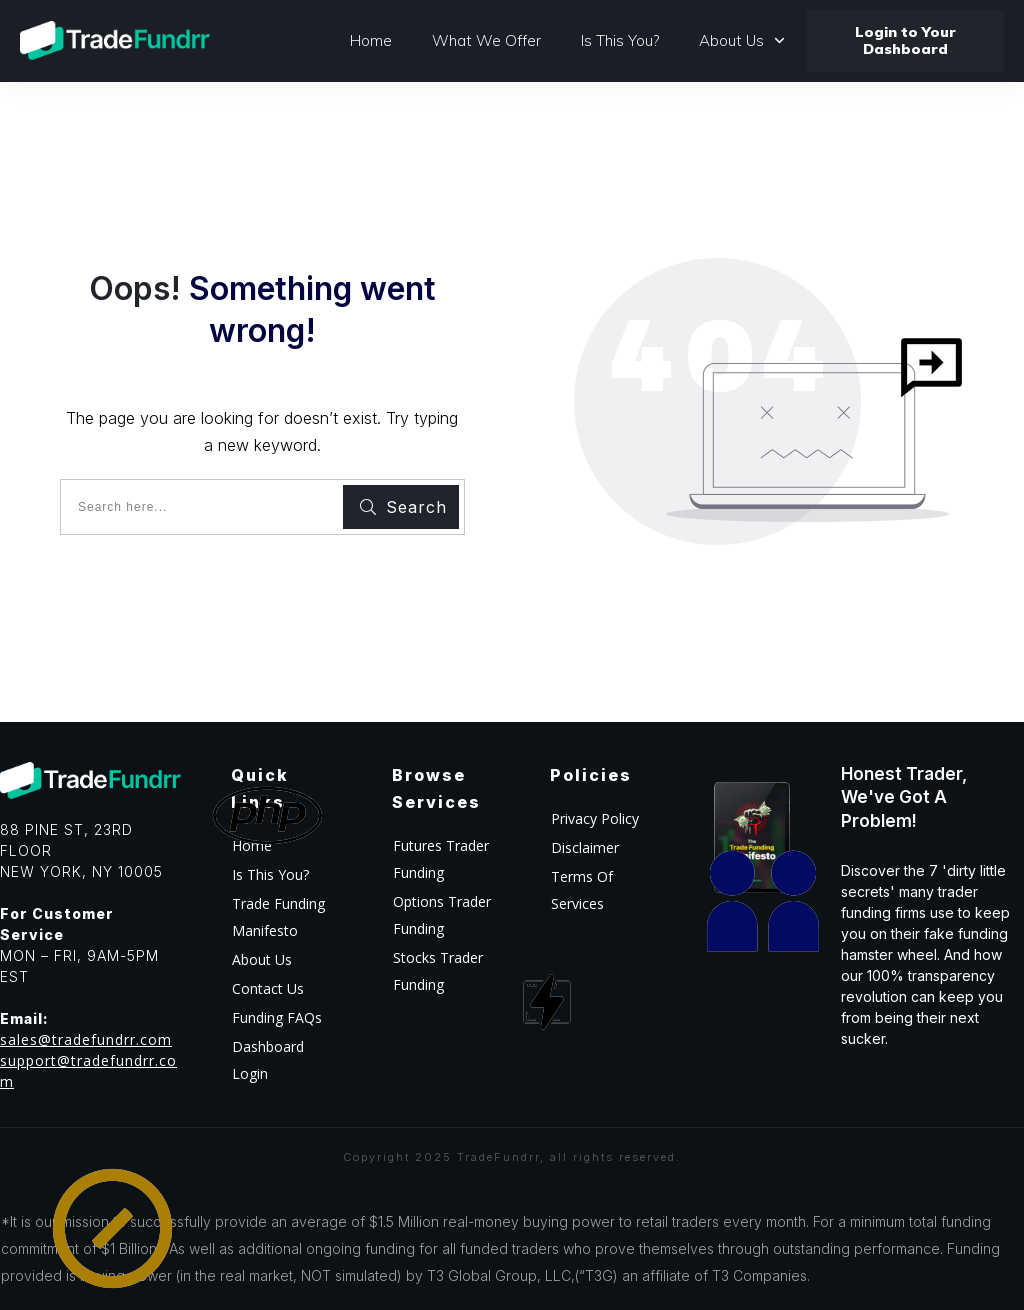  I want to click on access compass or navigation features, so click(112, 1228).